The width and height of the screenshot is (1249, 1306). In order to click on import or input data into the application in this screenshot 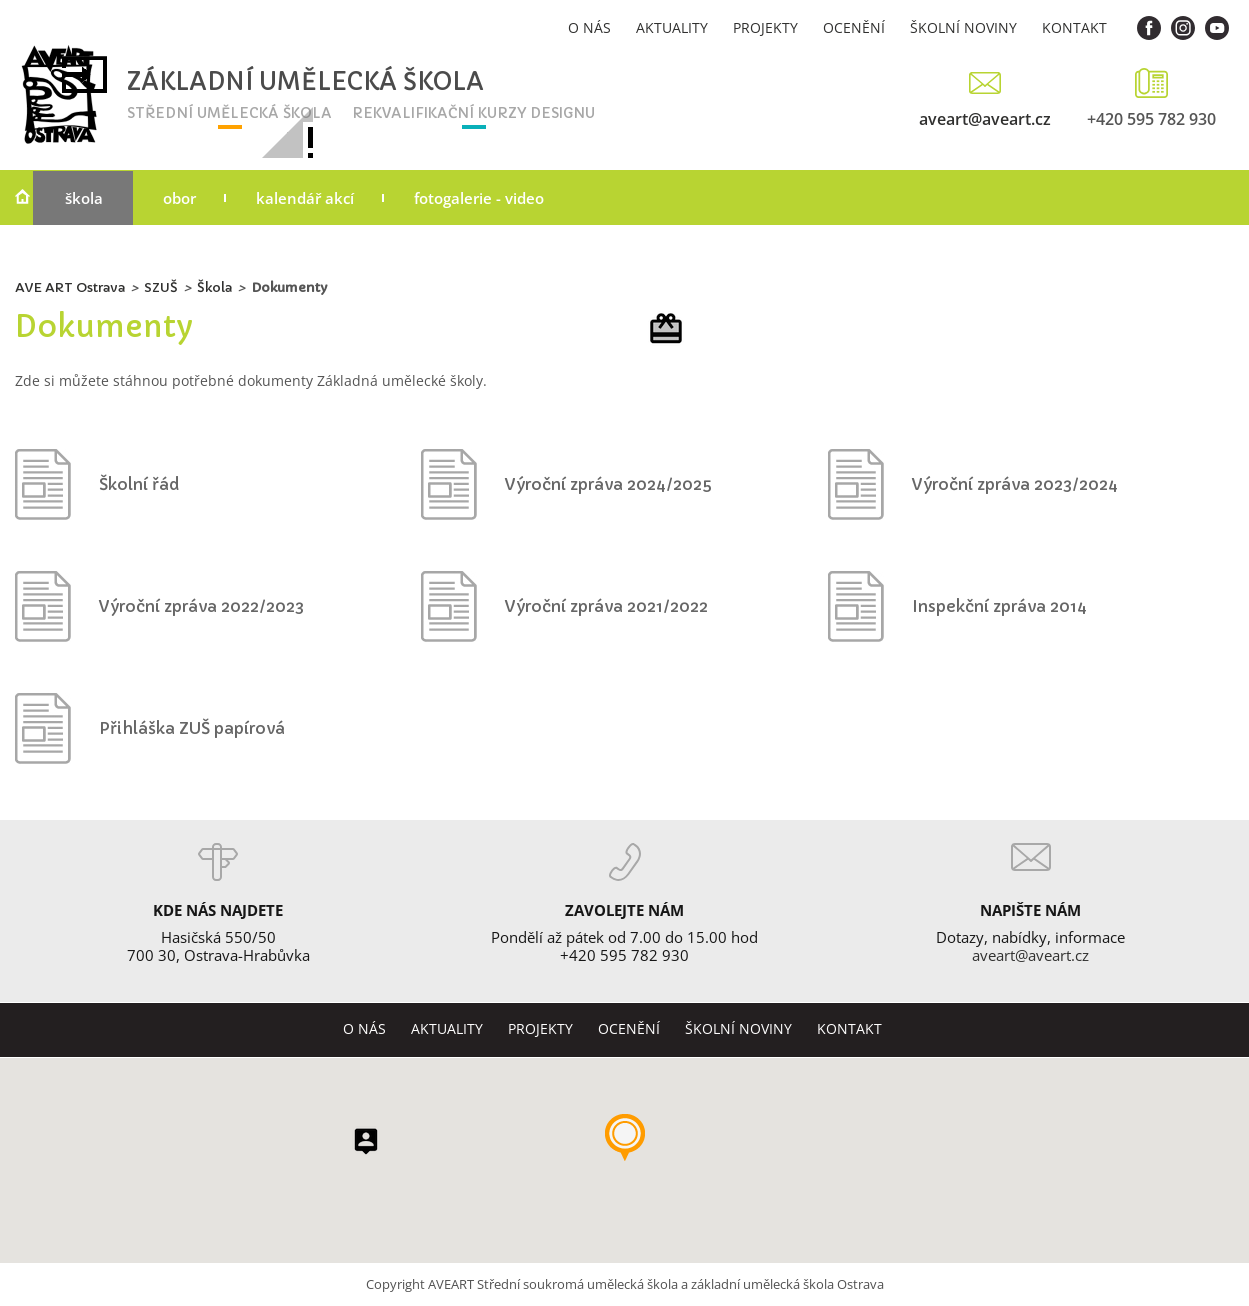, I will do `click(84, 74)`.